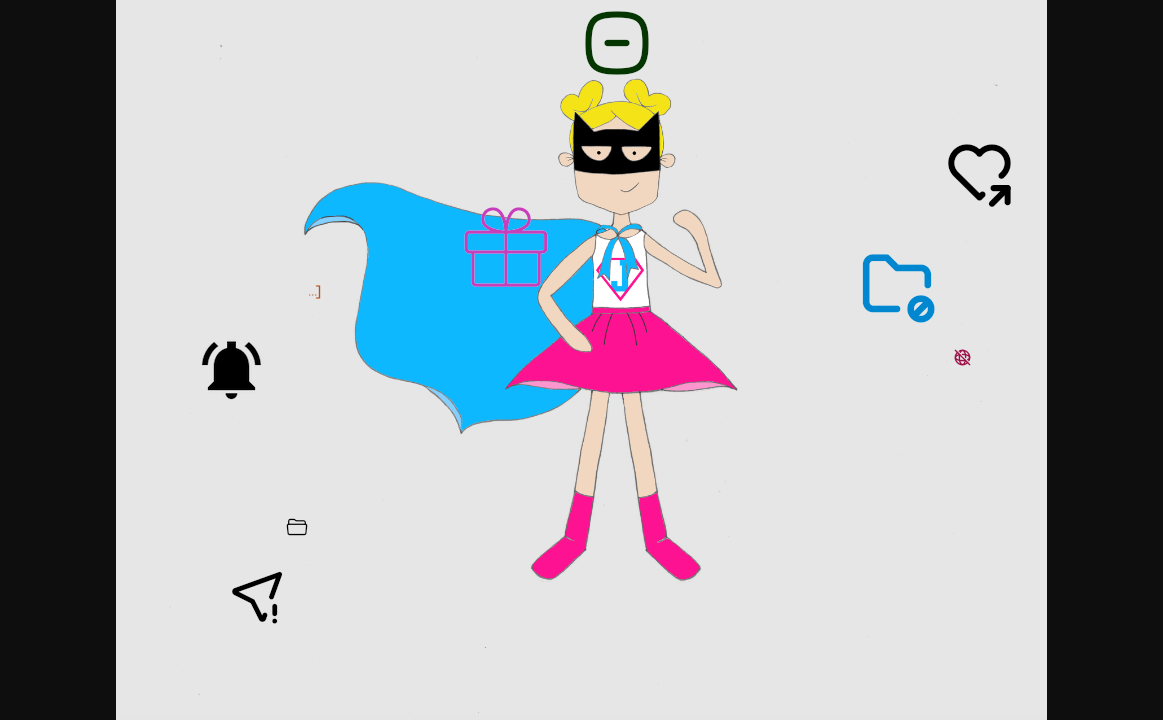 Image resolution: width=1163 pixels, height=720 pixels. What do you see at coordinates (962, 357) in the screenshot?
I see `360° view unavailable or disabled` at bounding box center [962, 357].